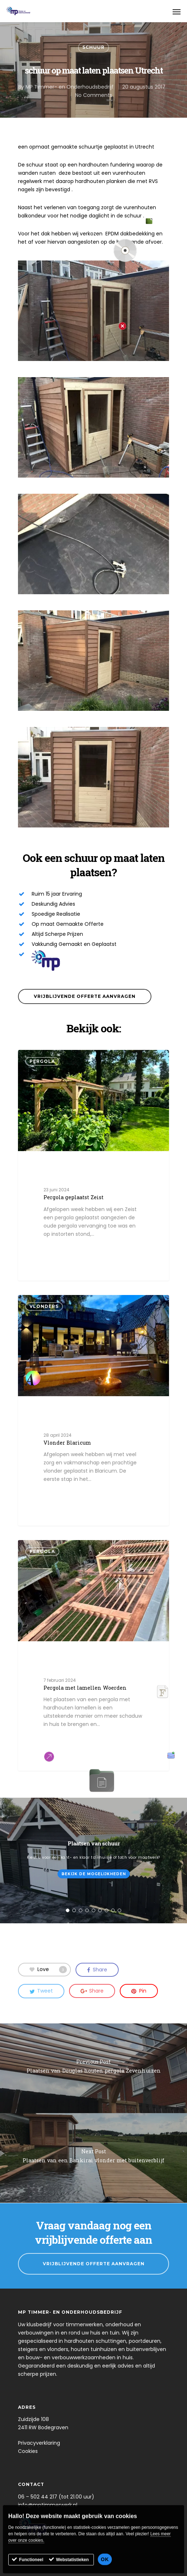  I want to click on customize font and color settings, so click(32, 1377).